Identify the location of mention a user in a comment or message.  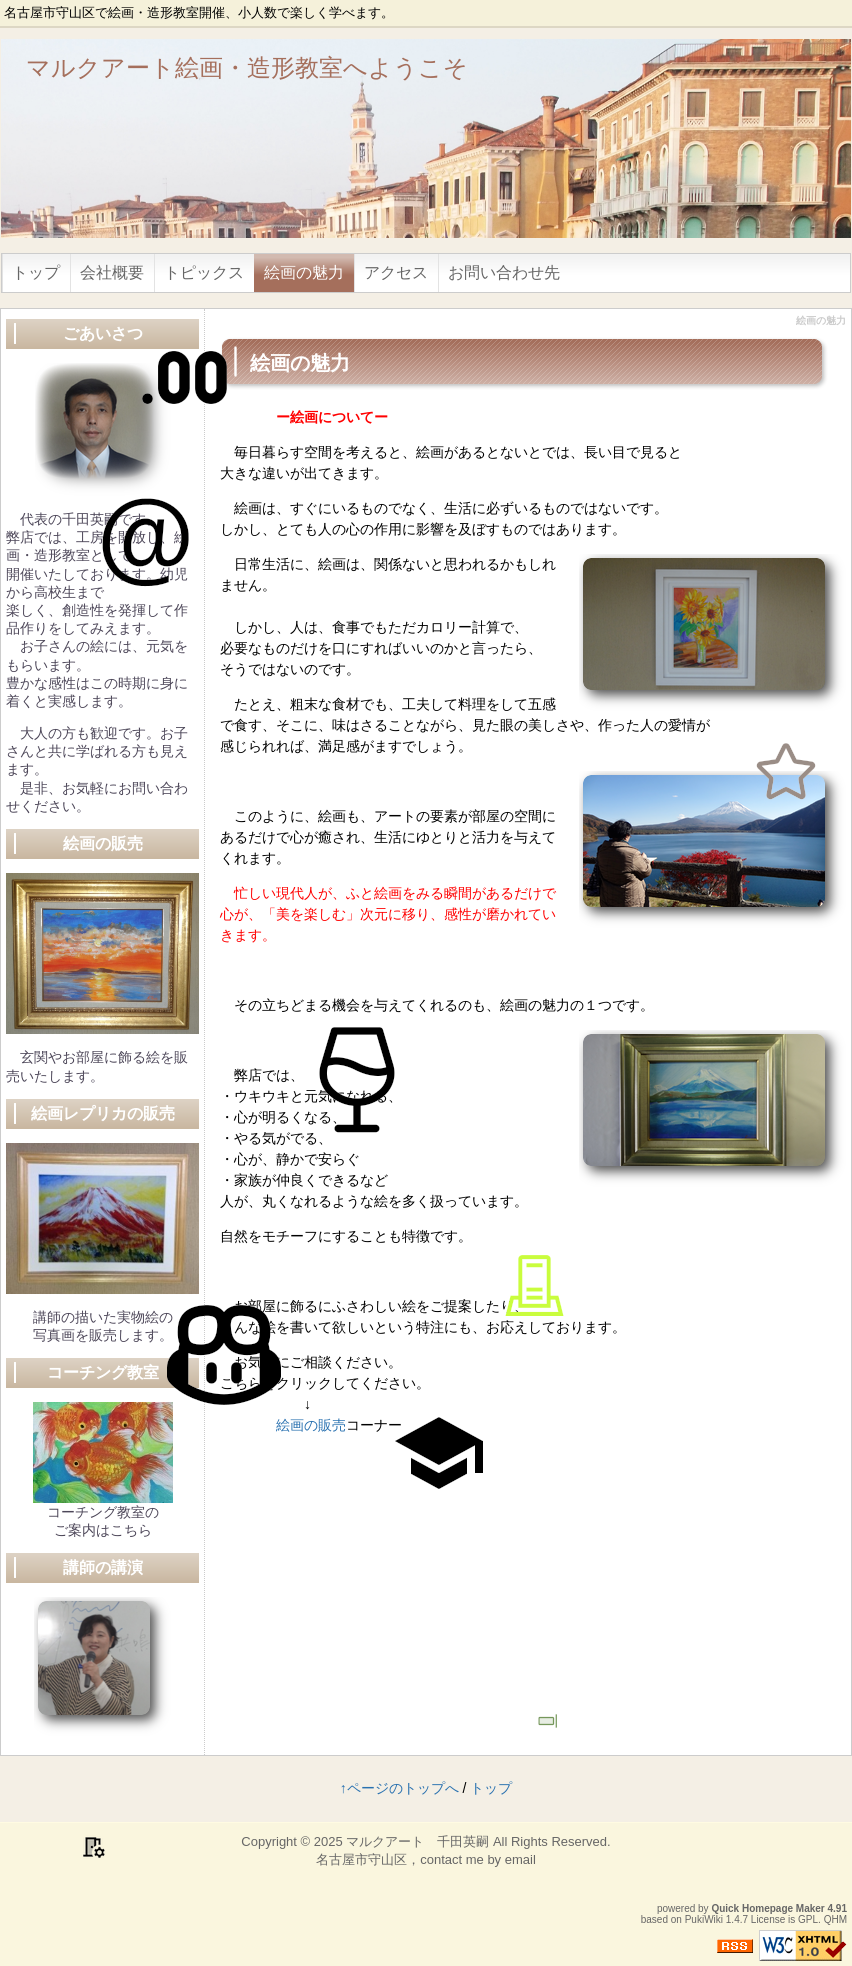
(143, 539).